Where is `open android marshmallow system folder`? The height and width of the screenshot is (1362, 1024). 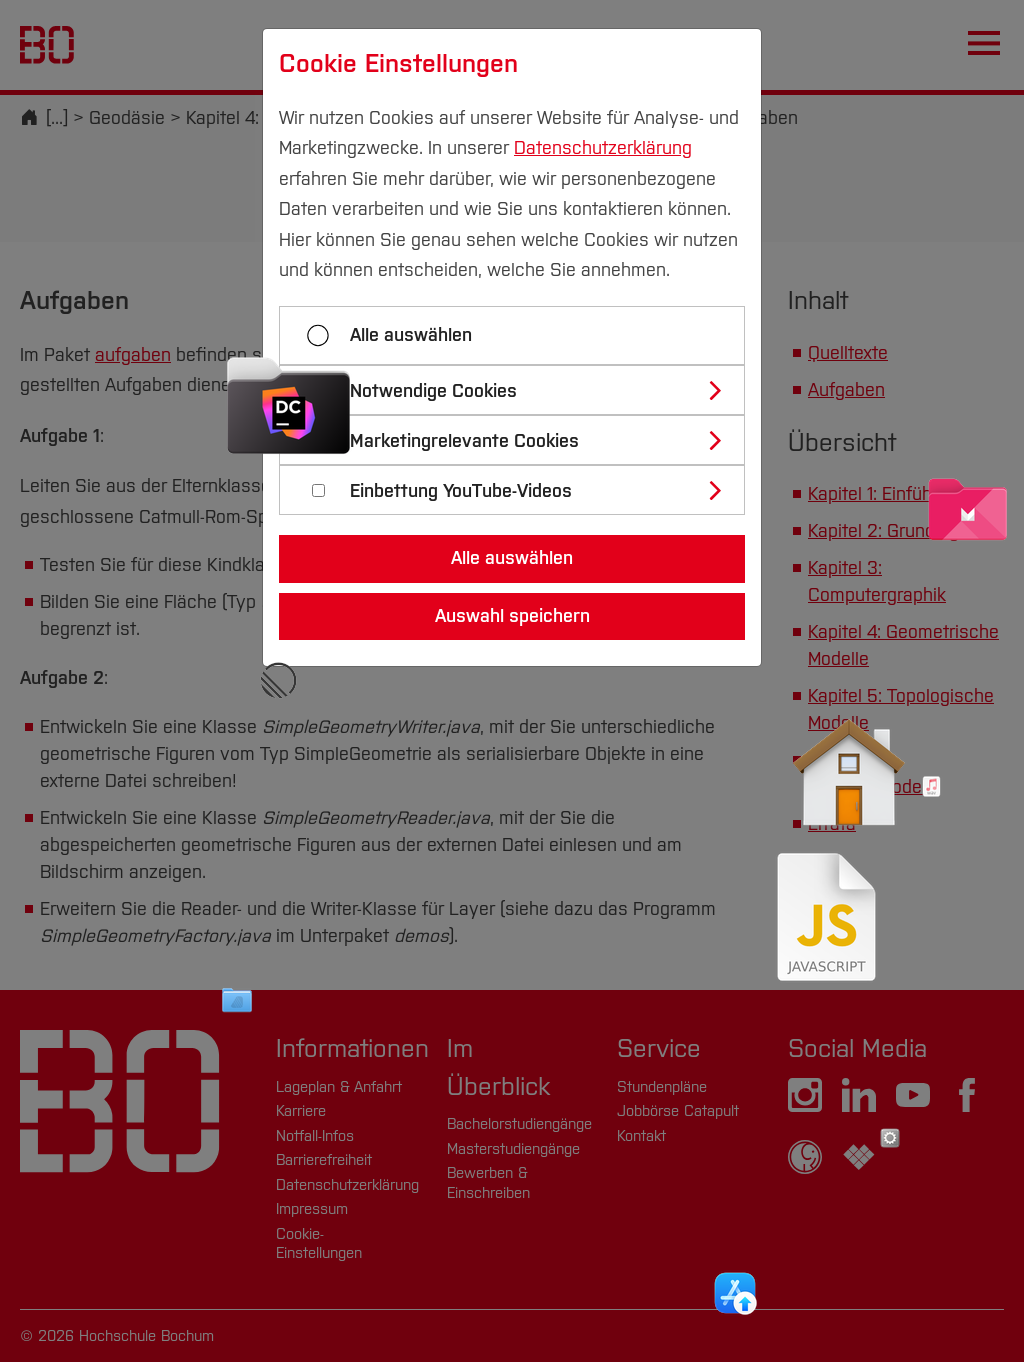 open android marshmallow system folder is located at coordinates (967, 511).